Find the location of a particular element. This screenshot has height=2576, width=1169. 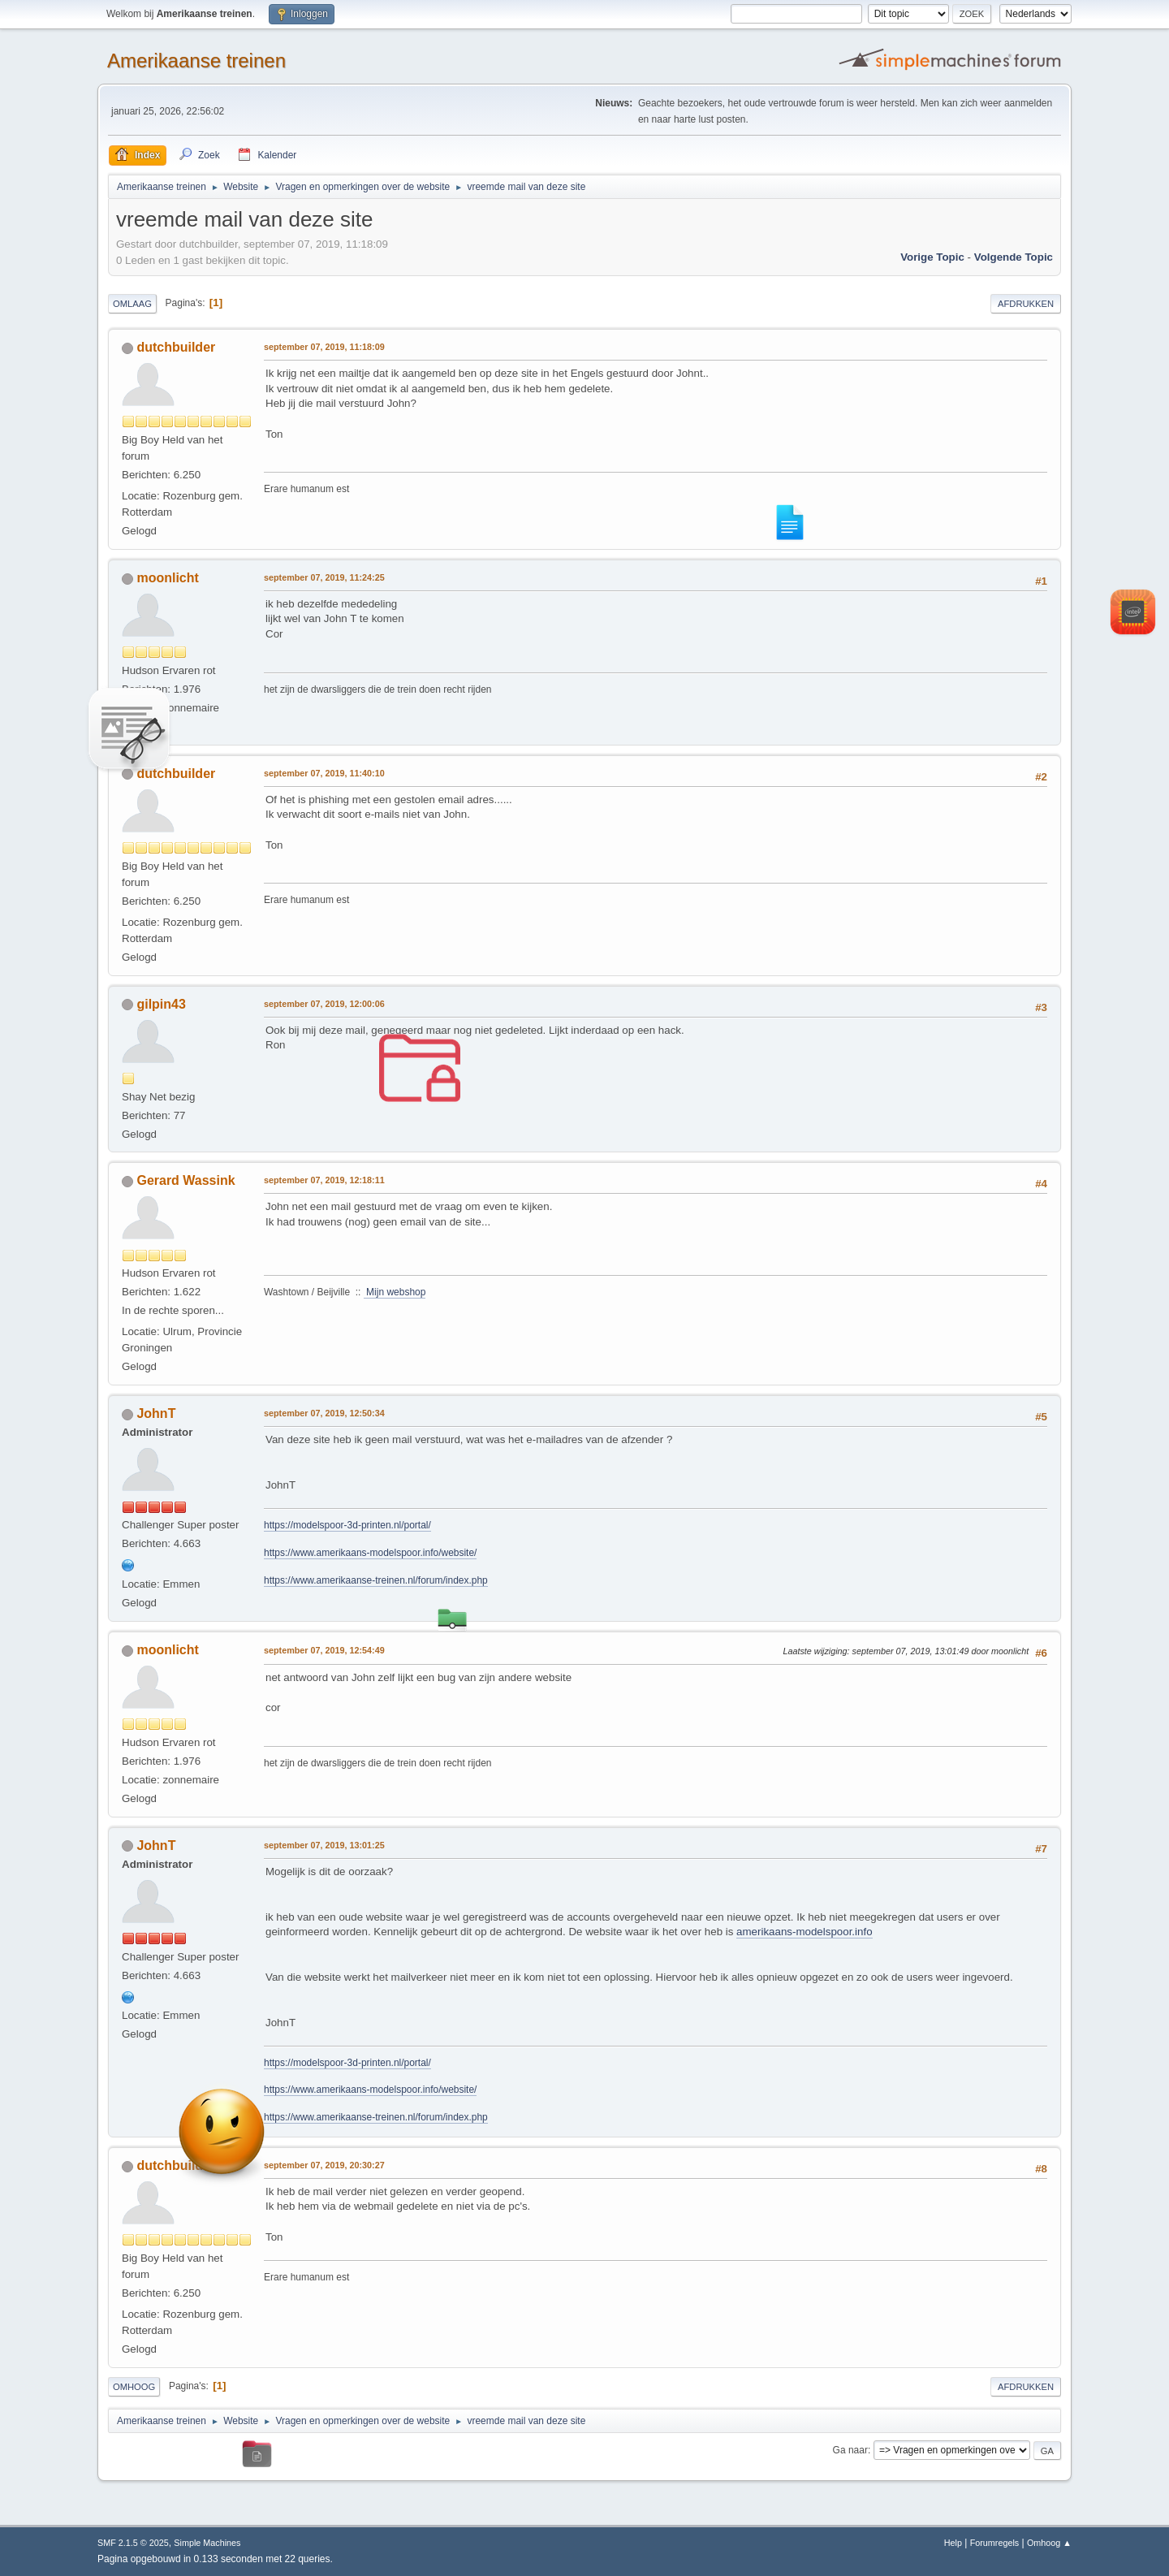

open gnome documents app is located at coordinates (129, 728).